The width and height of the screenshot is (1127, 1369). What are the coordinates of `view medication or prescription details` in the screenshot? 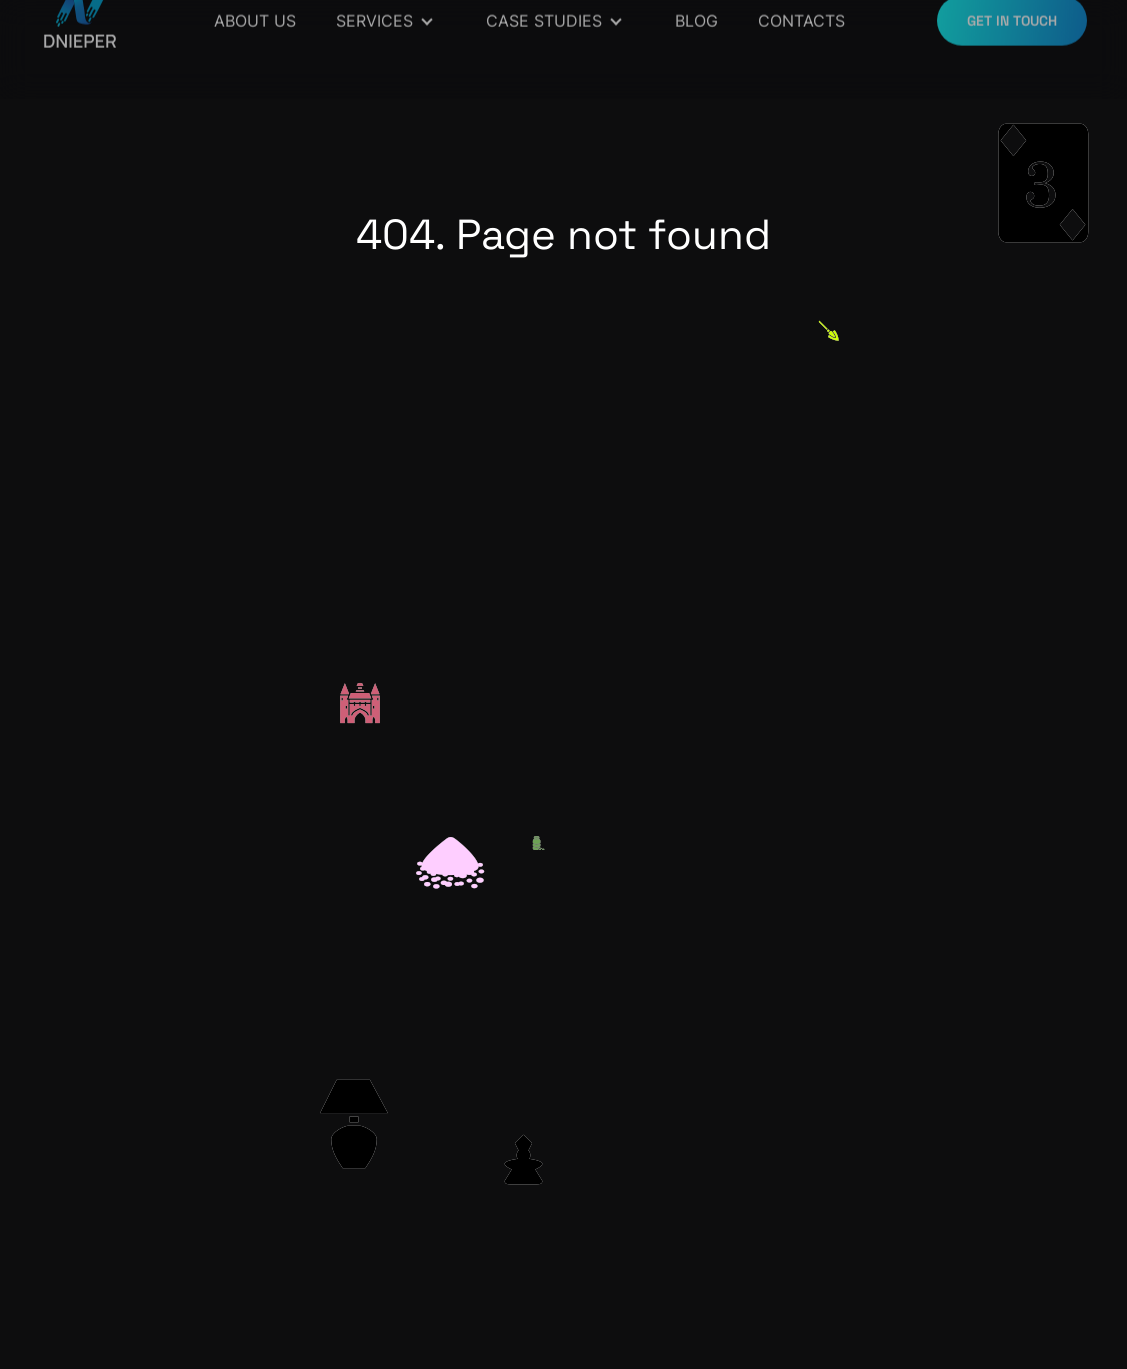 It's located at (538, 843).